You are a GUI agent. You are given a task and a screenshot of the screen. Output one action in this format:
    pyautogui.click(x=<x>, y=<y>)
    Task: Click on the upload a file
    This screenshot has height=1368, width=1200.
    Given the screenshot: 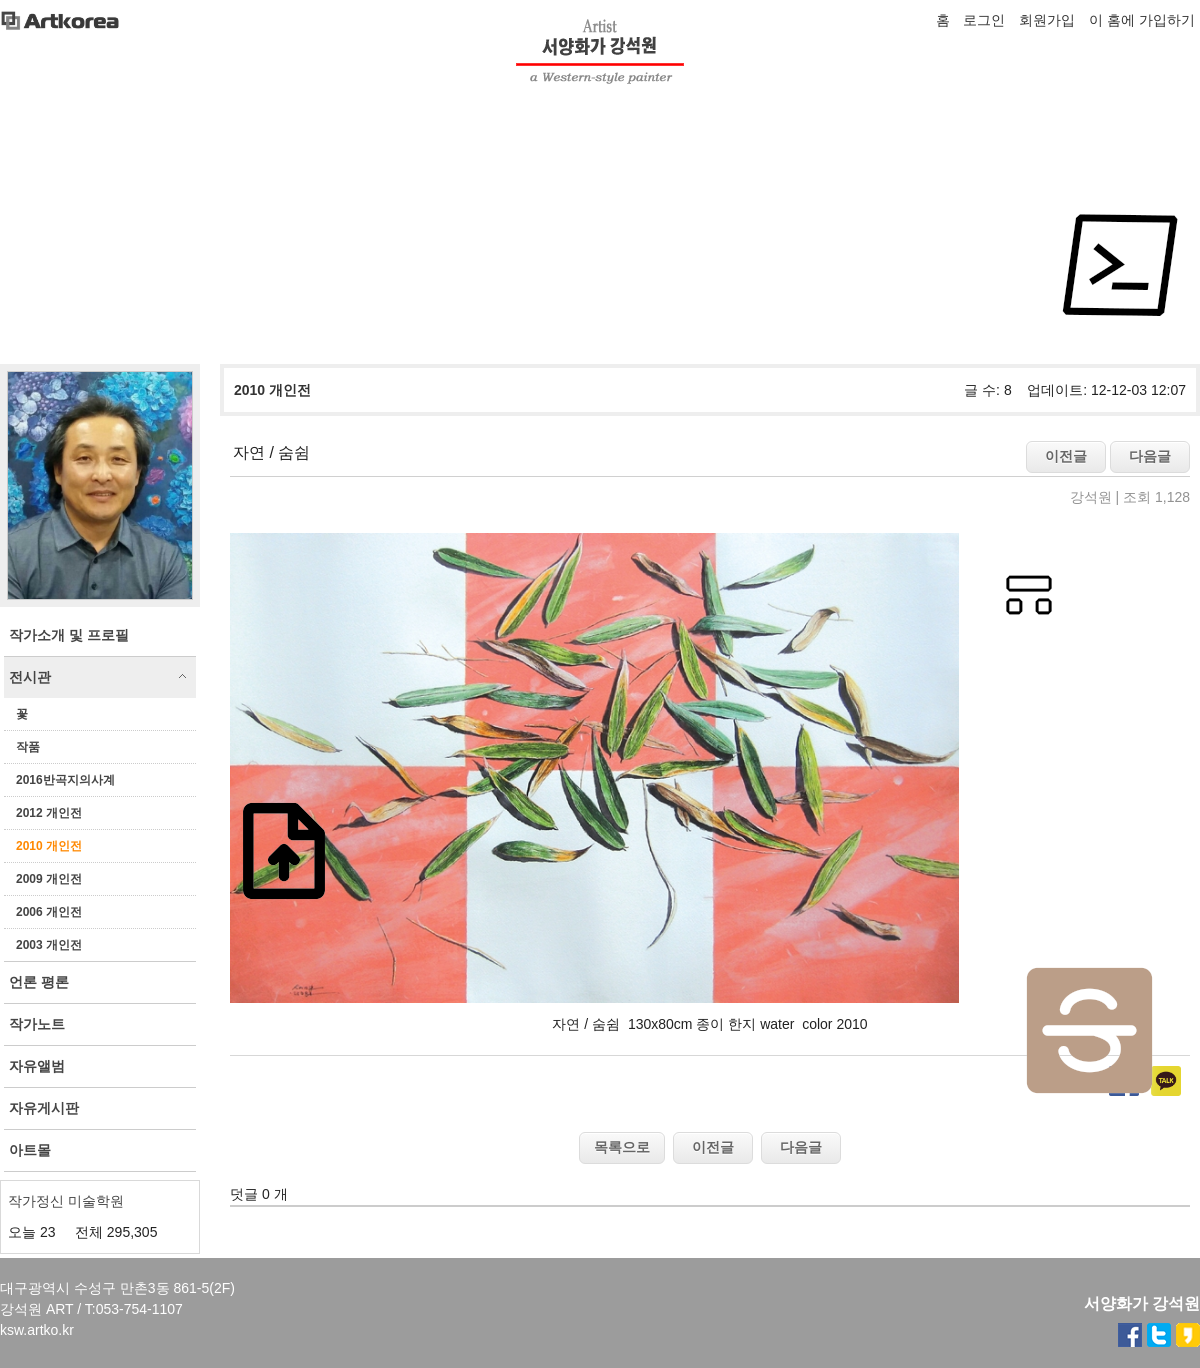 What is the action you would take?
    pyautogui.click(x=284, y=851)
    